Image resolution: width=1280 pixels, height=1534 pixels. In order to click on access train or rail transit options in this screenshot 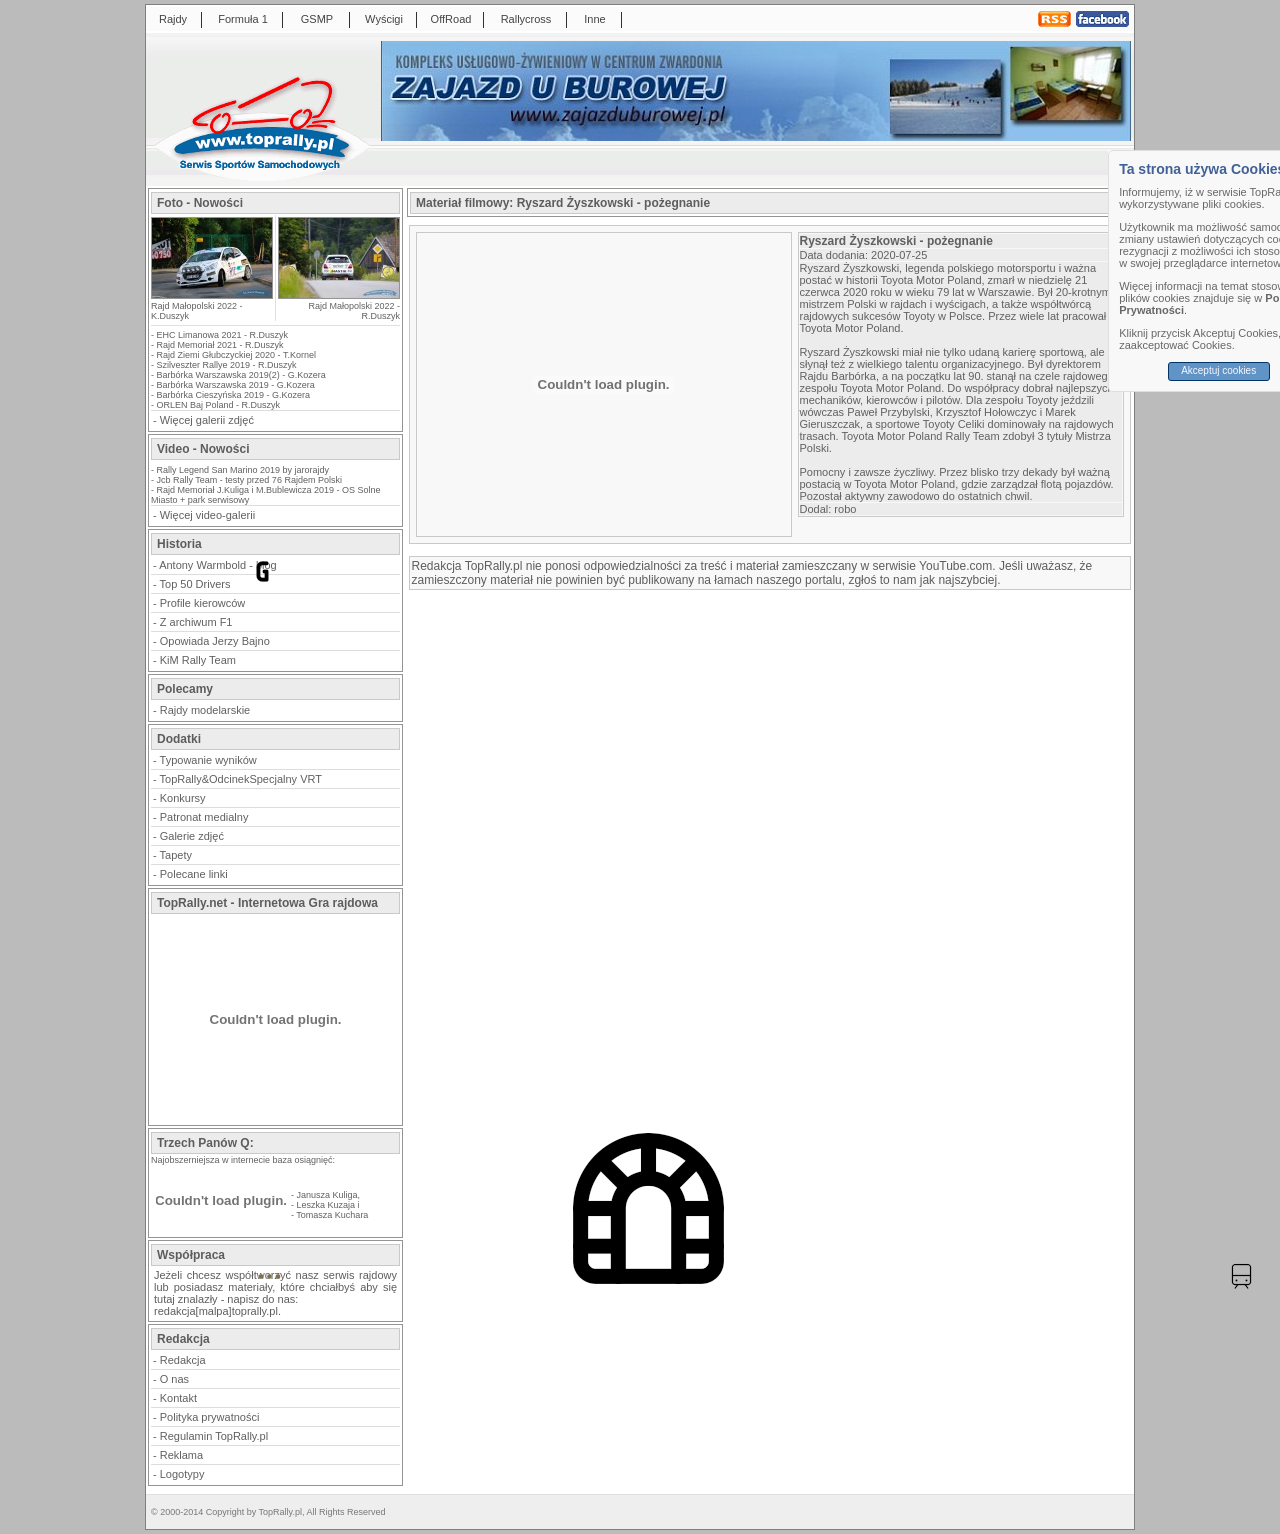, I will do `click(1241, 1275)`.